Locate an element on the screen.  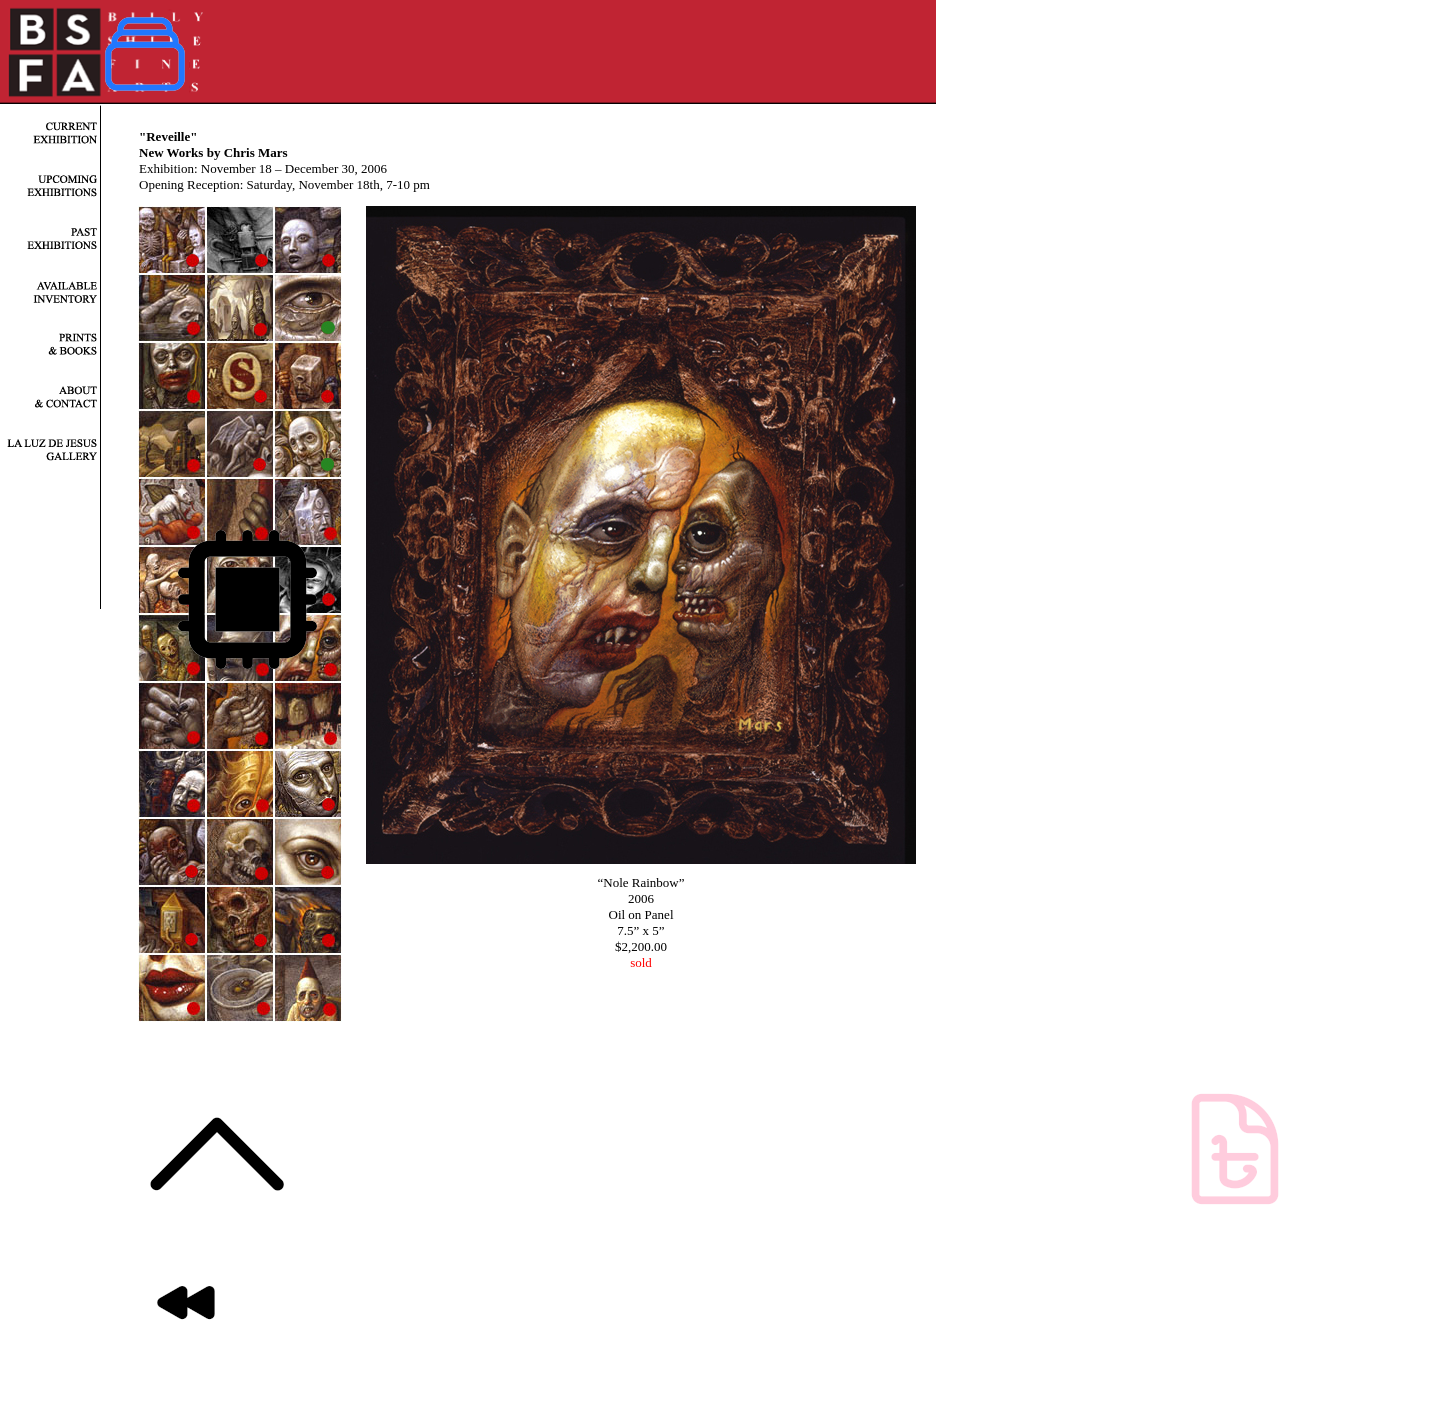
view stacked layers or cards is located at coordinates (145, 54).